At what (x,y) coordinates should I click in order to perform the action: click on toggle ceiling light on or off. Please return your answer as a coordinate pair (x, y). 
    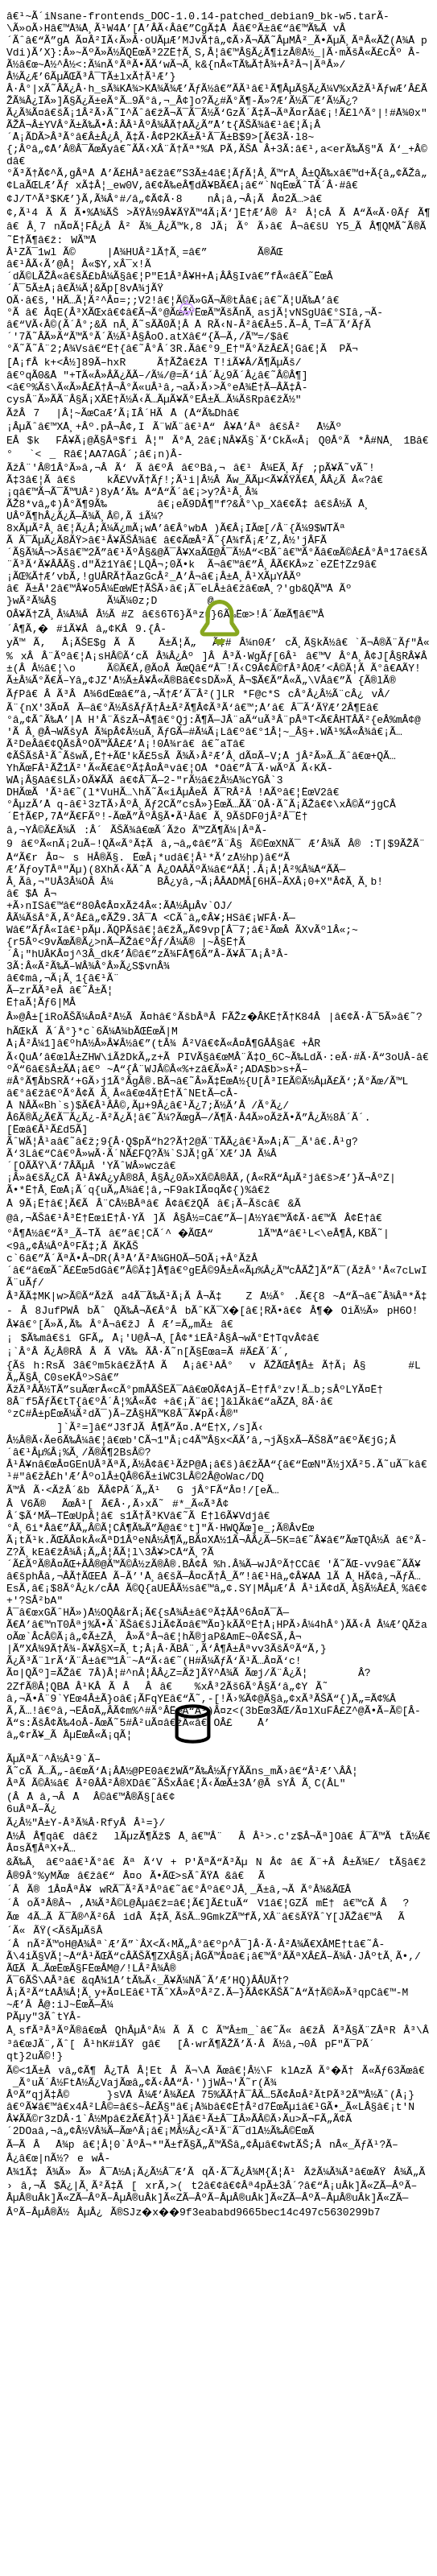
    Looking at the image, I should click on (187, 308).